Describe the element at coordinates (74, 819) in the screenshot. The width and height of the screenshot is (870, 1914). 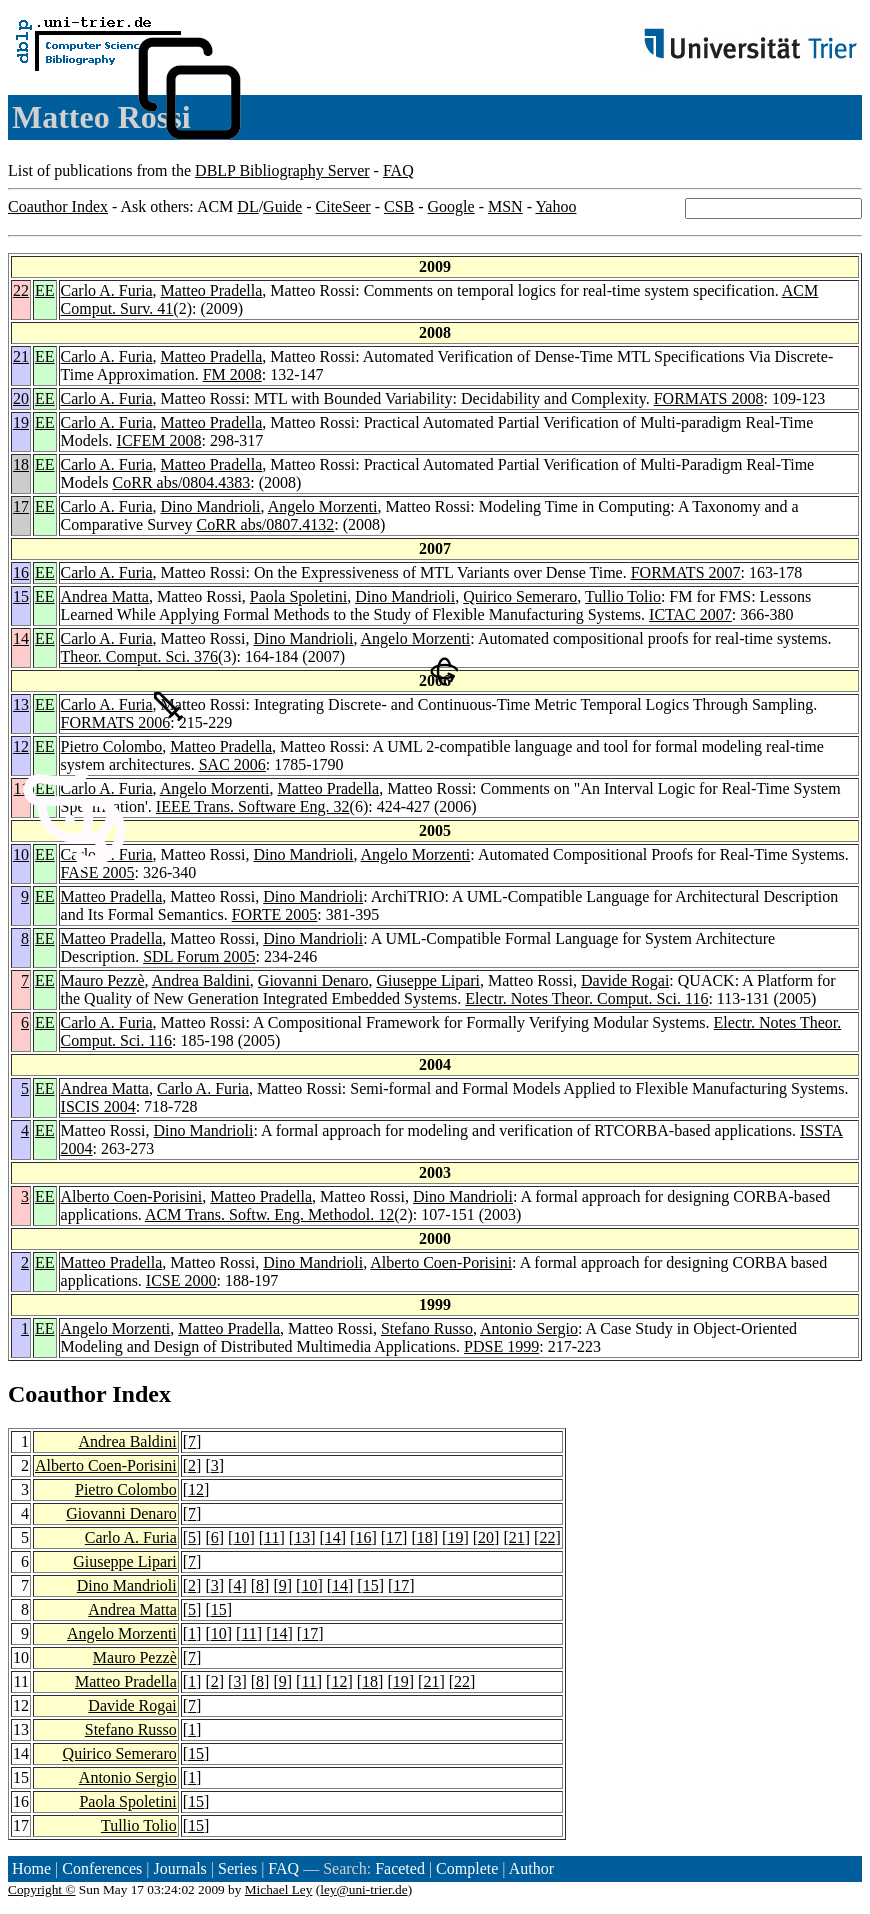
I see `indicates seafood or shellfish menu category` at that location.